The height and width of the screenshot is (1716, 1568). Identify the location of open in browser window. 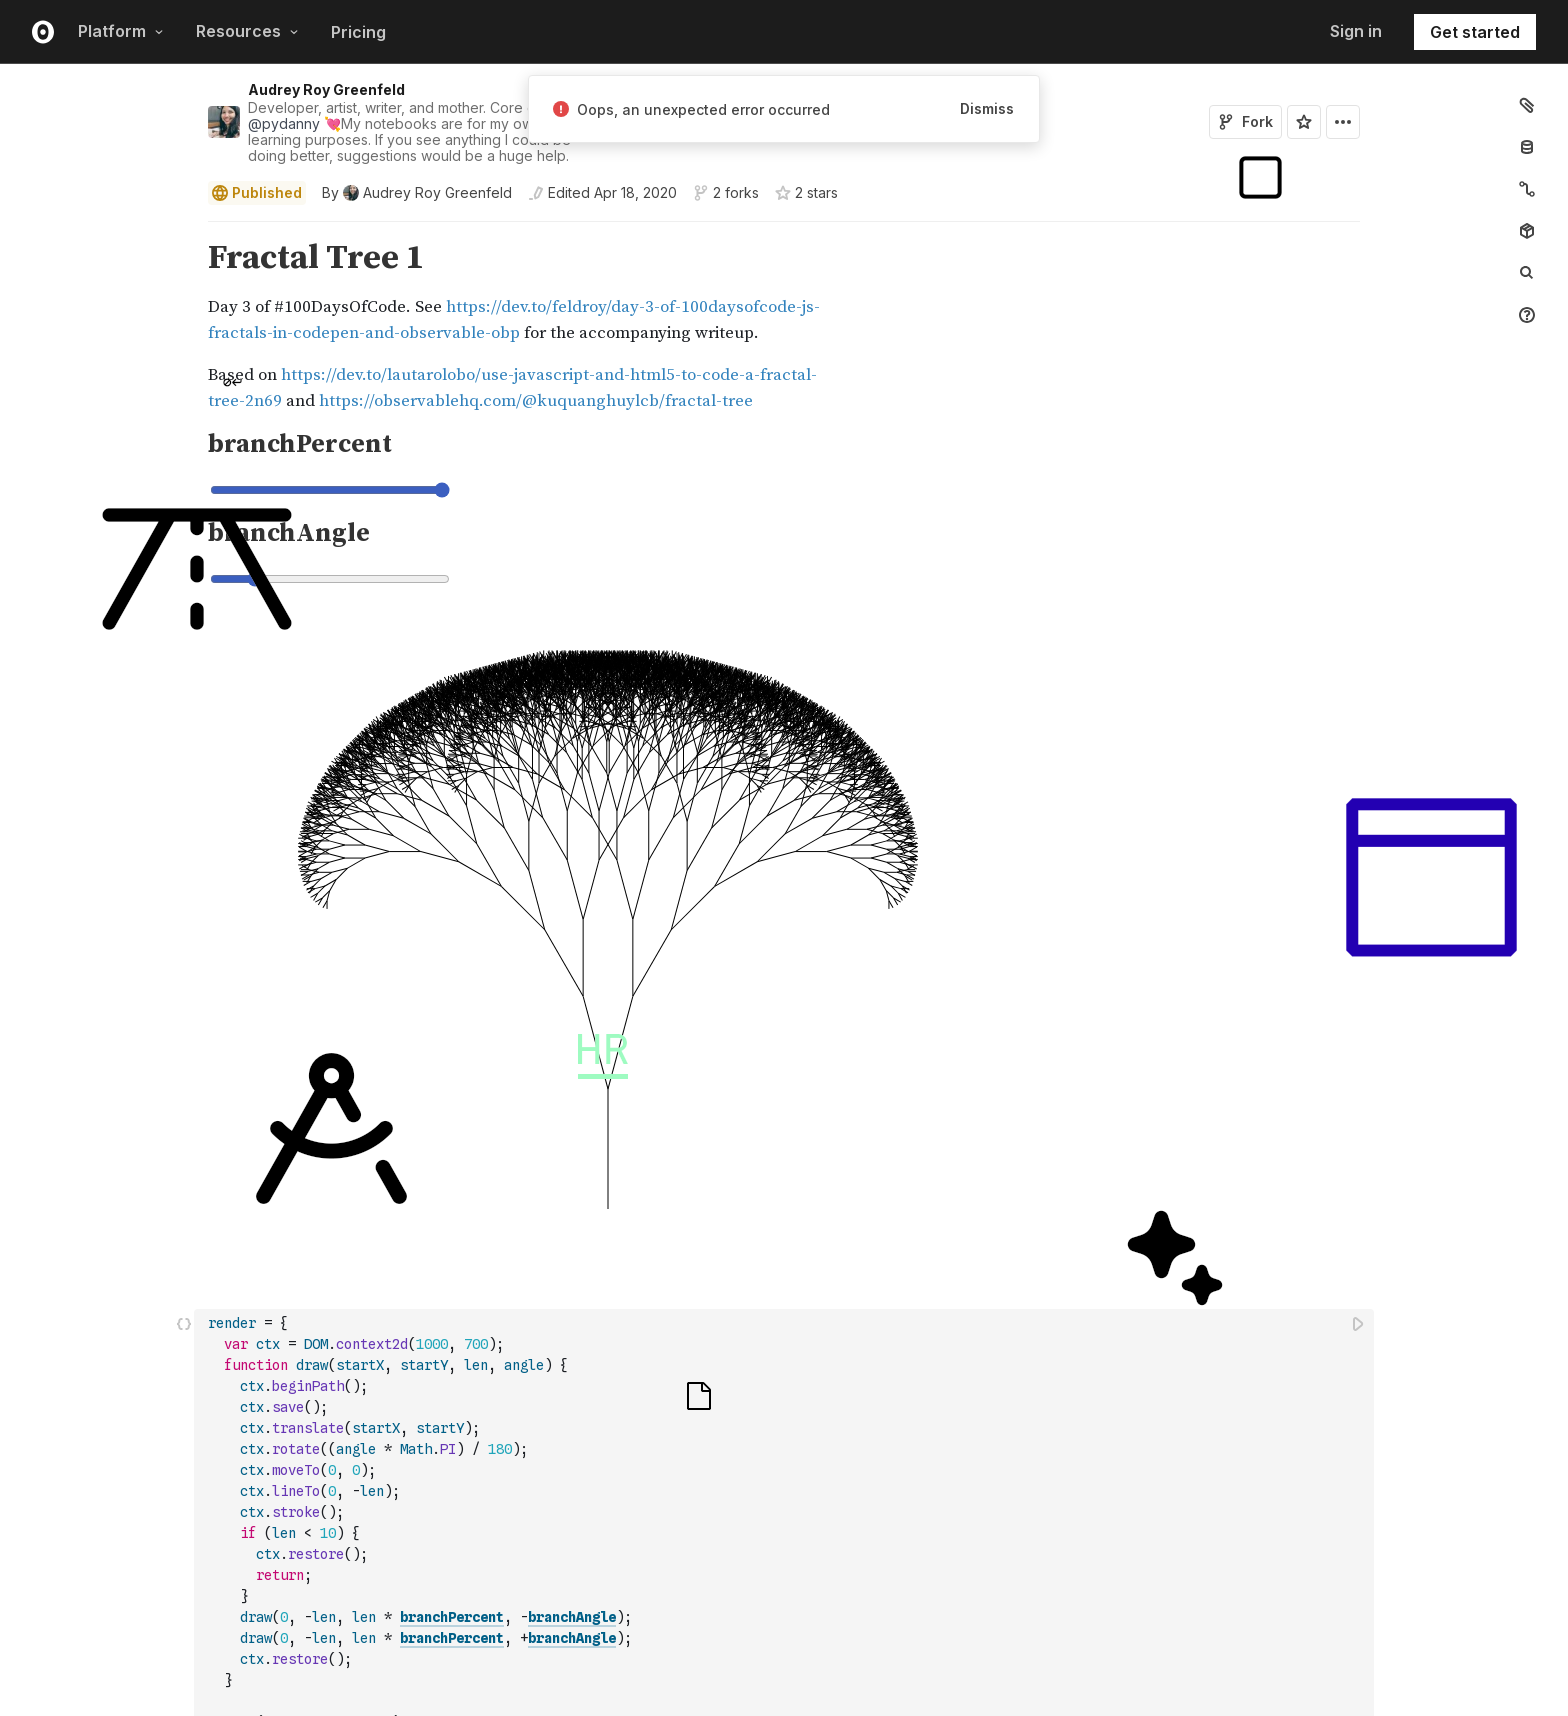
(1431, 883).